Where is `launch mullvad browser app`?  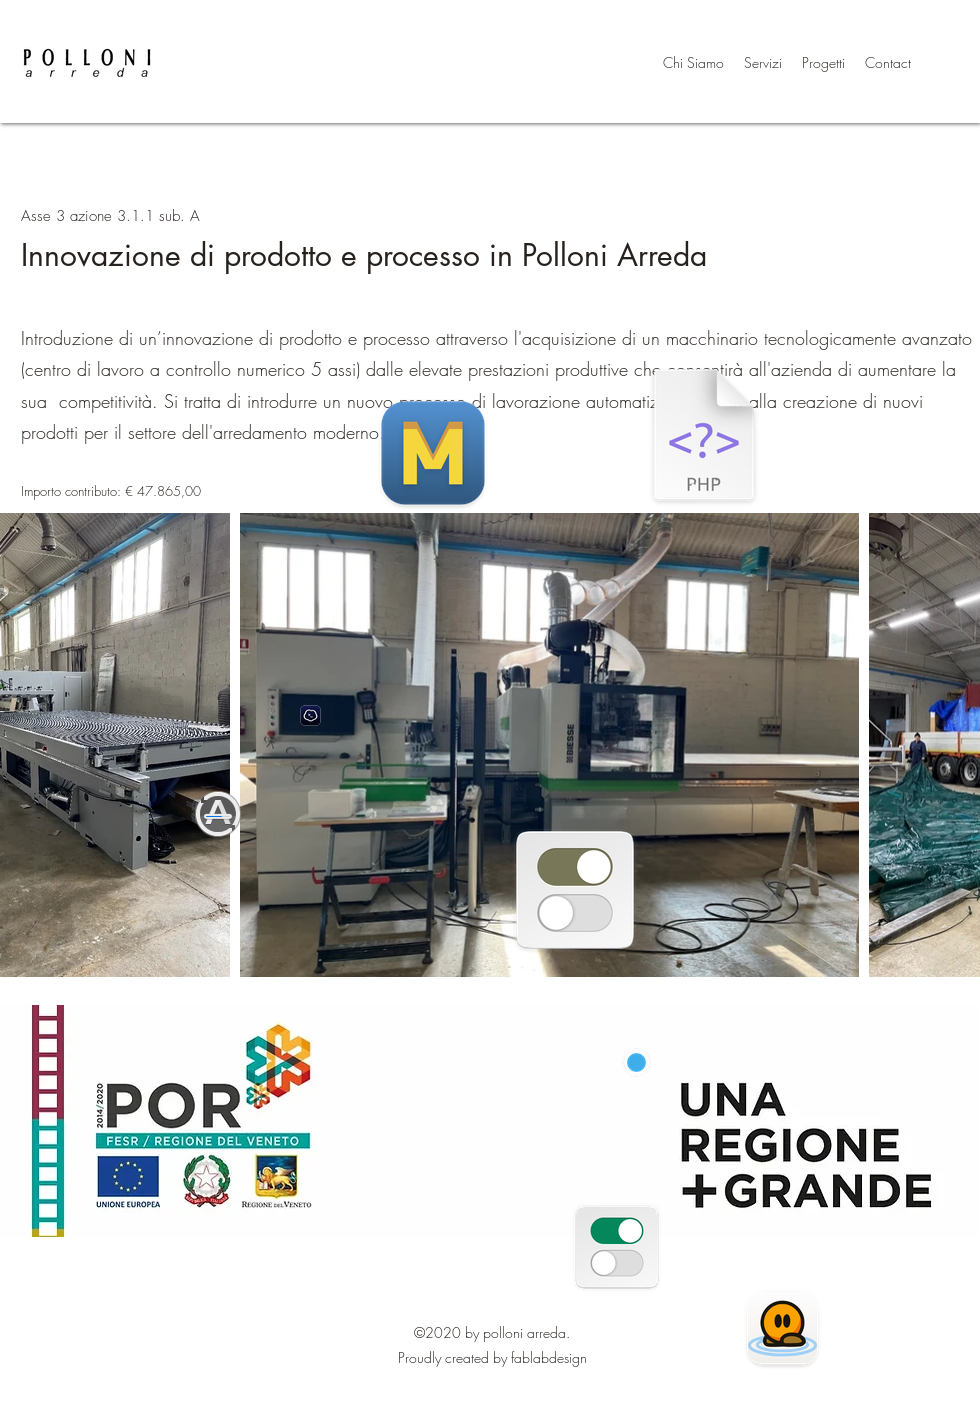 launch mullvad browser app is located at coordinates (433, 453).